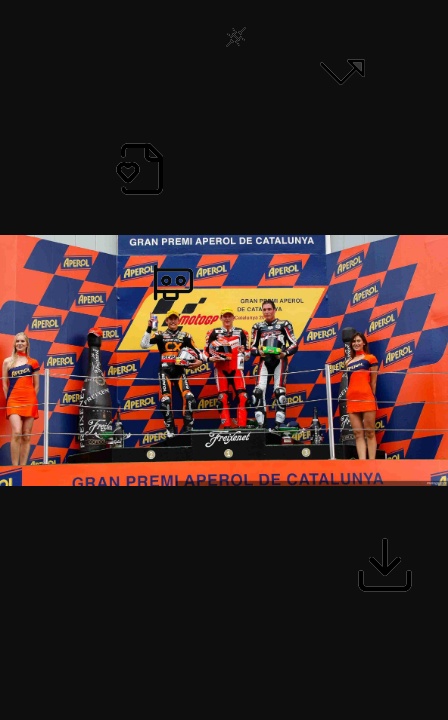  What do you see at coordinates (385, 565) in the screenshot?
I see `download a file or content` at bounding box center [385, 565].